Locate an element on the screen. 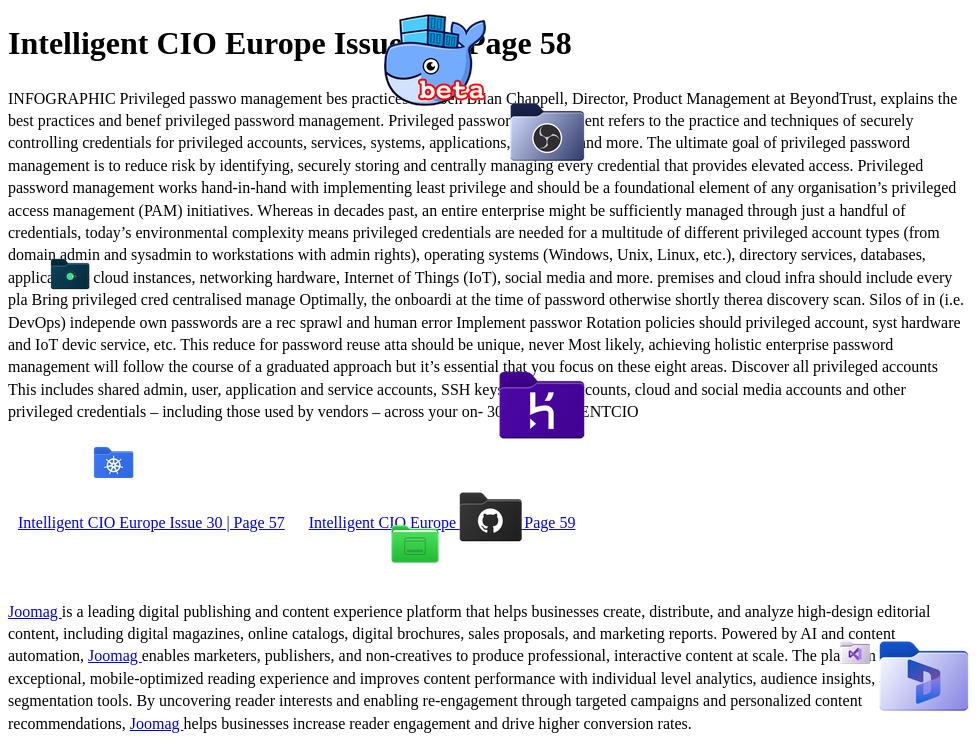  launch Docker container platform is located at coordinates (435, 60).